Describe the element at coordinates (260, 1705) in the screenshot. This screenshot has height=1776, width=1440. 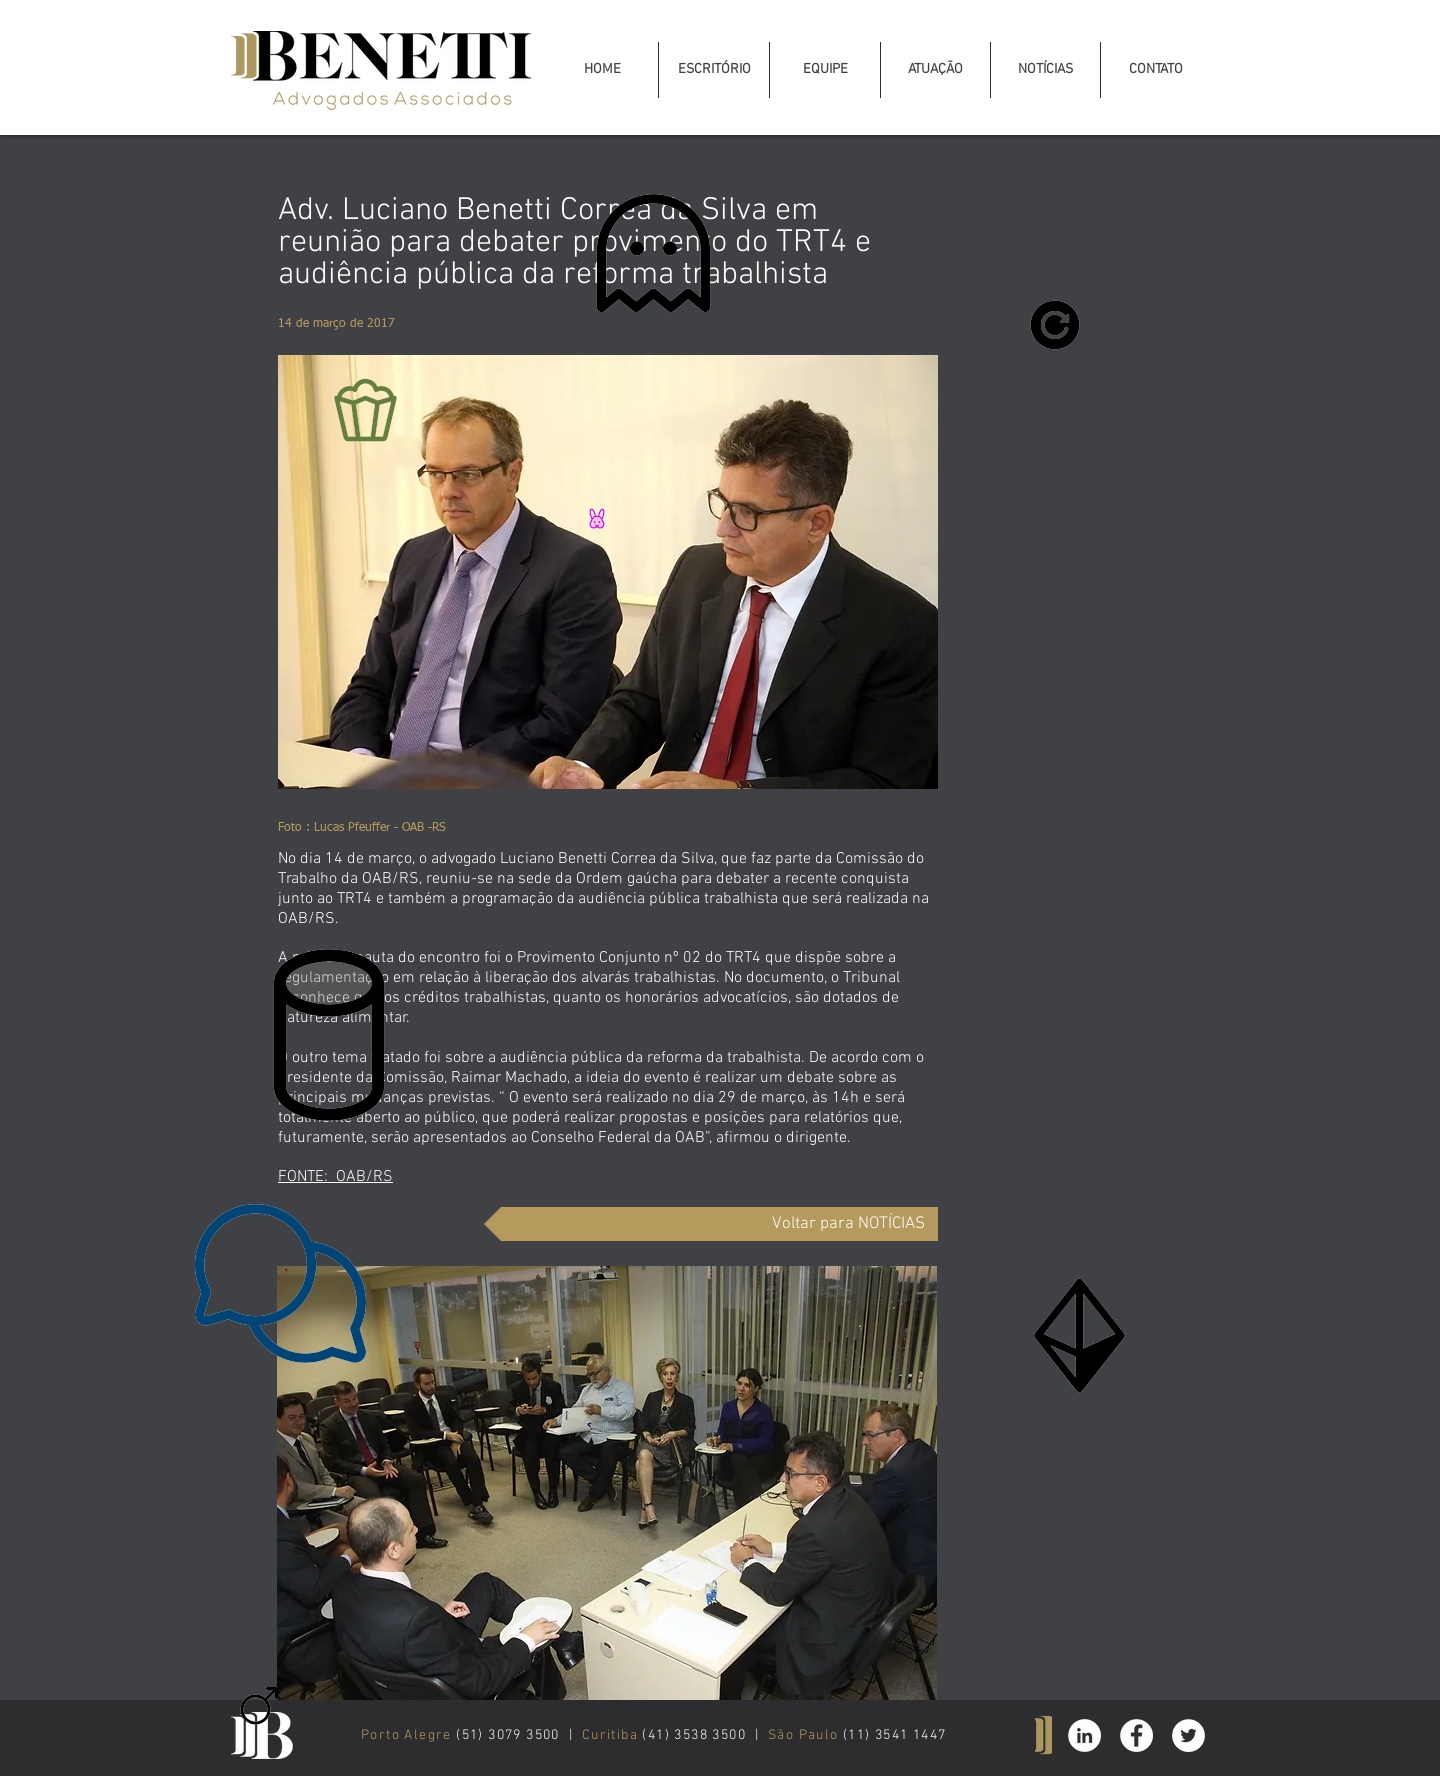
I see `indicates male gender selection` at that location.